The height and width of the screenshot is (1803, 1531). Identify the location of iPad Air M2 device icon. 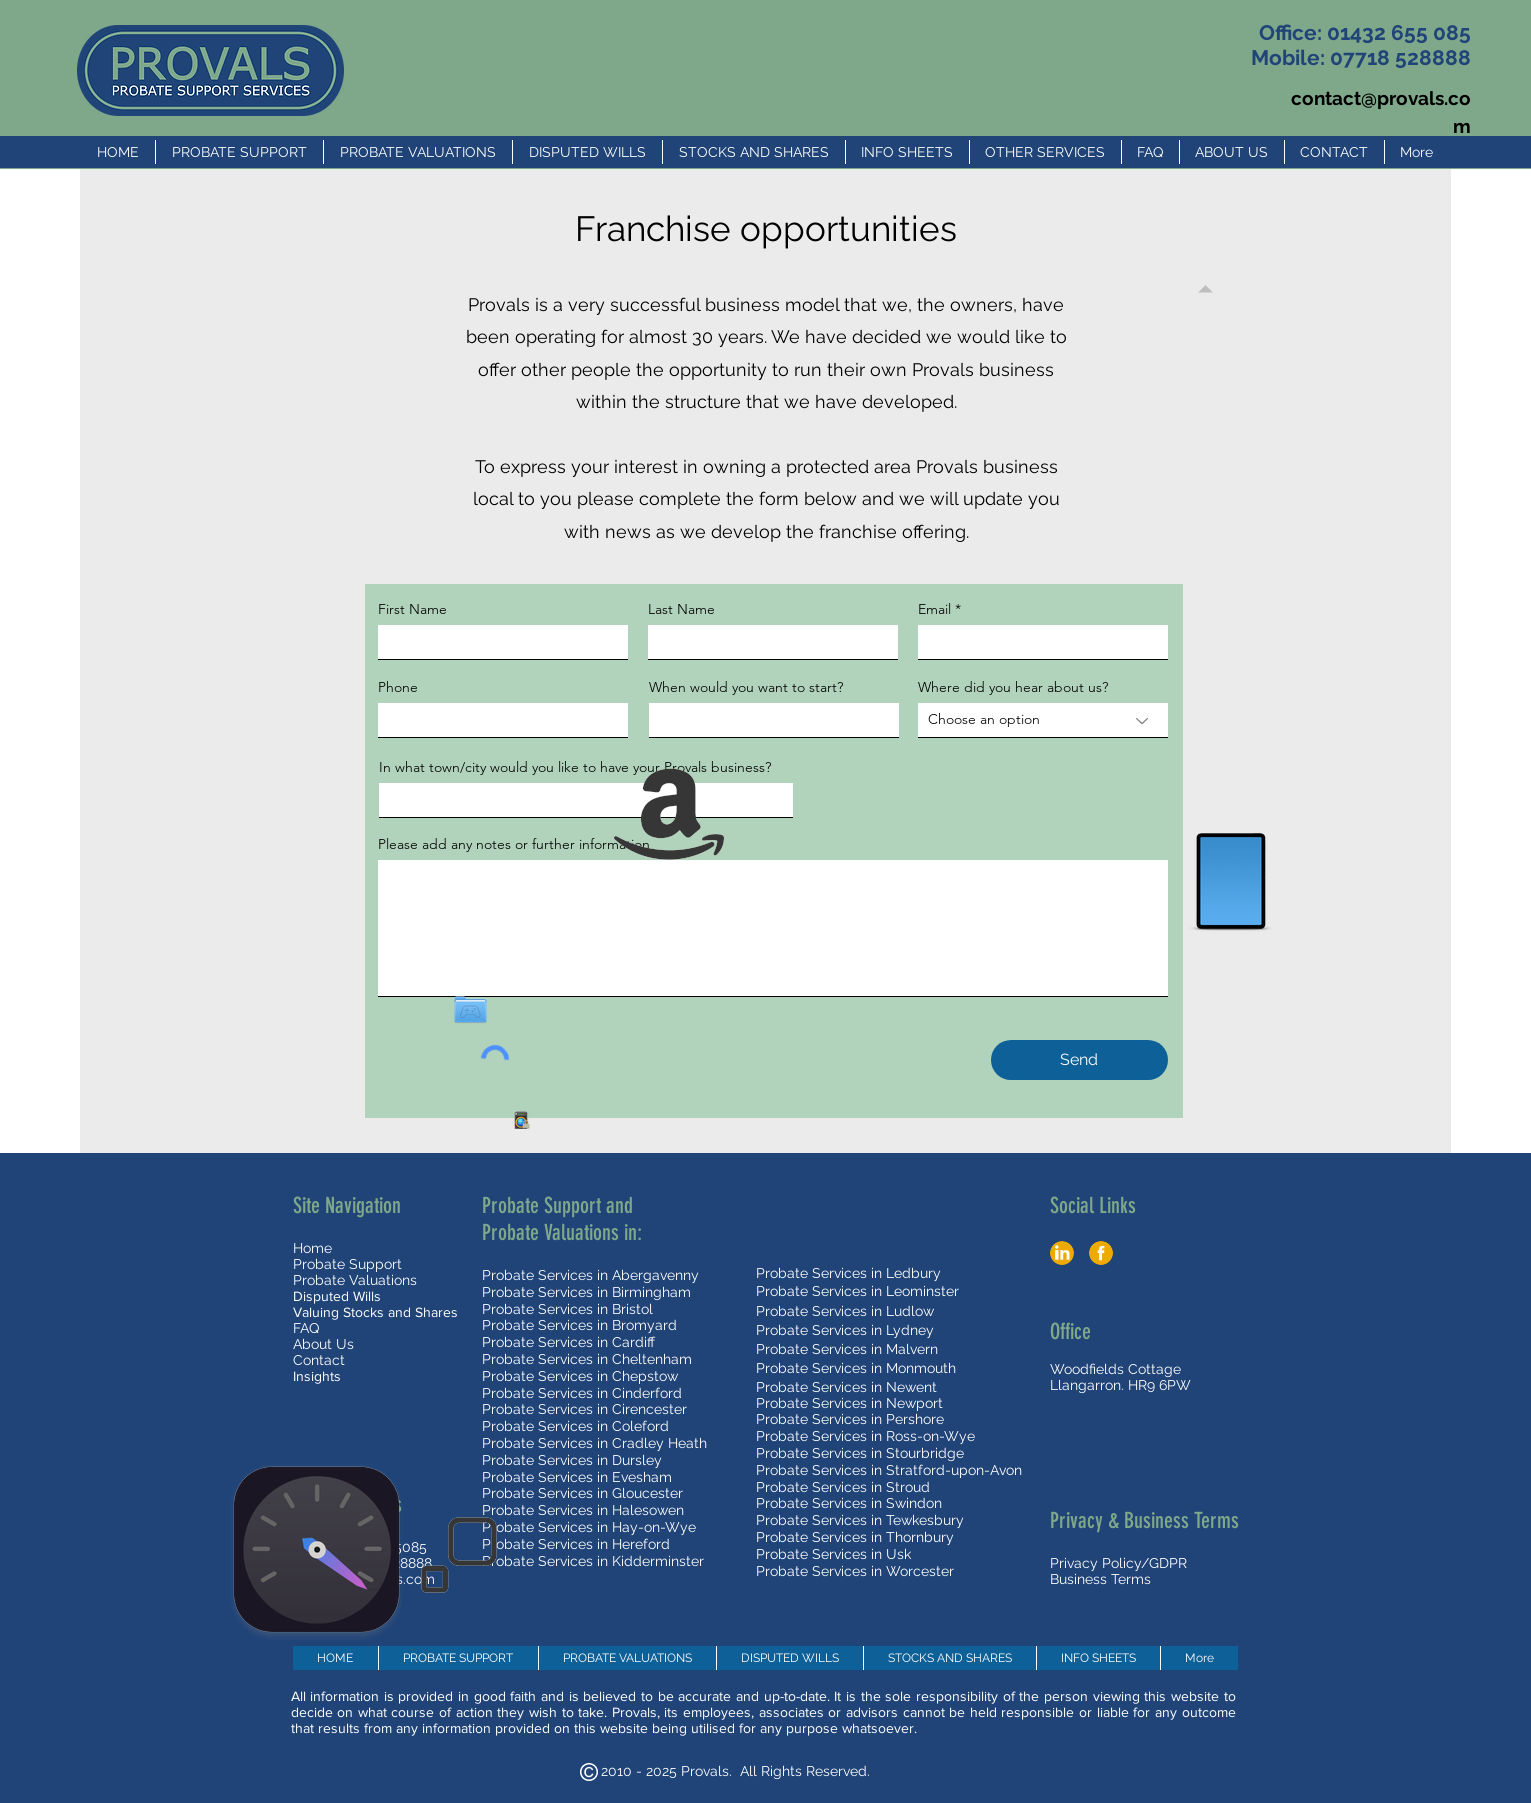
(1231, 882).